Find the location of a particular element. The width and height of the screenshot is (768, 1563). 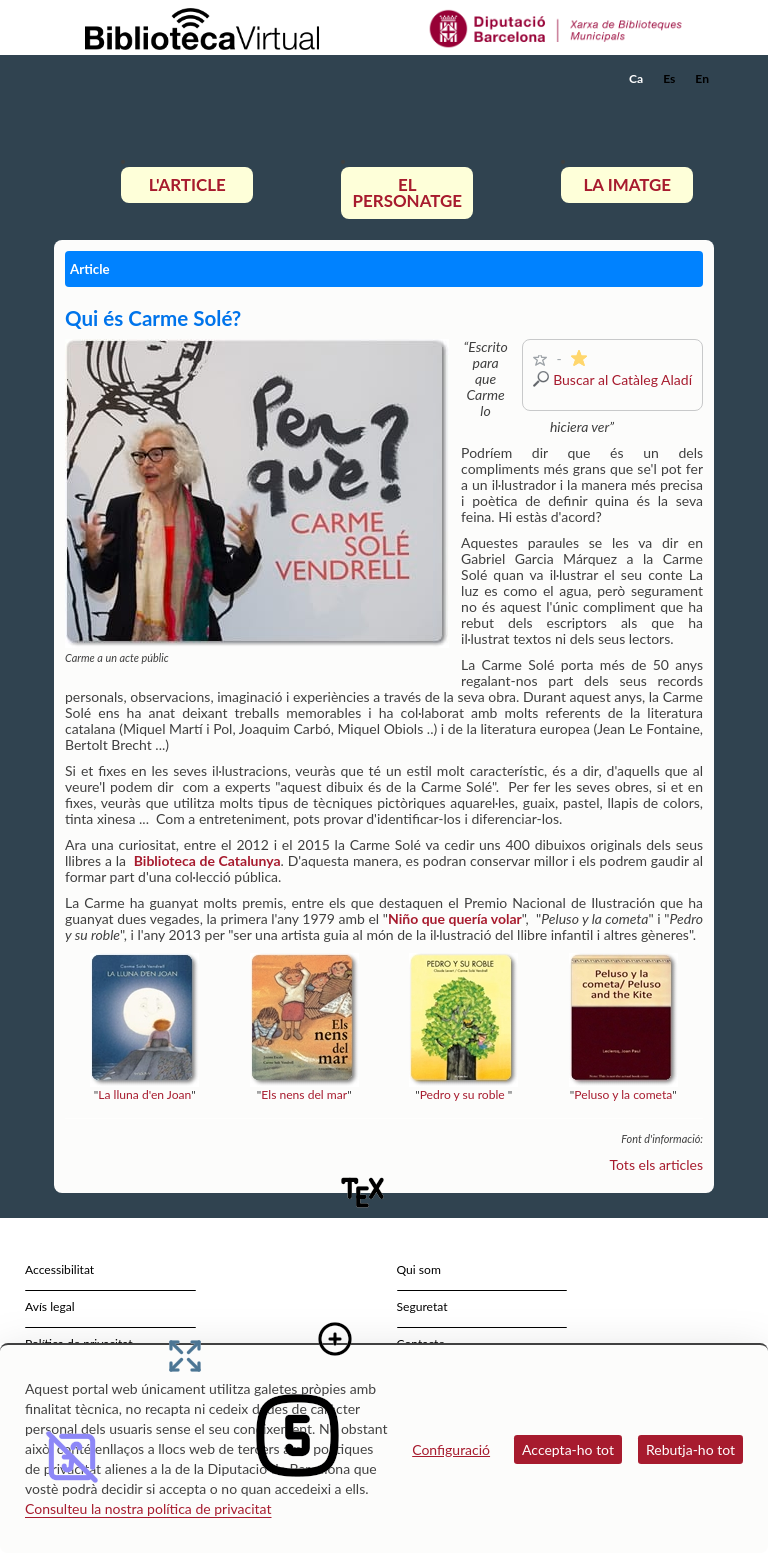

expand to fullscreen mode is located at coordinates (185, 1356).